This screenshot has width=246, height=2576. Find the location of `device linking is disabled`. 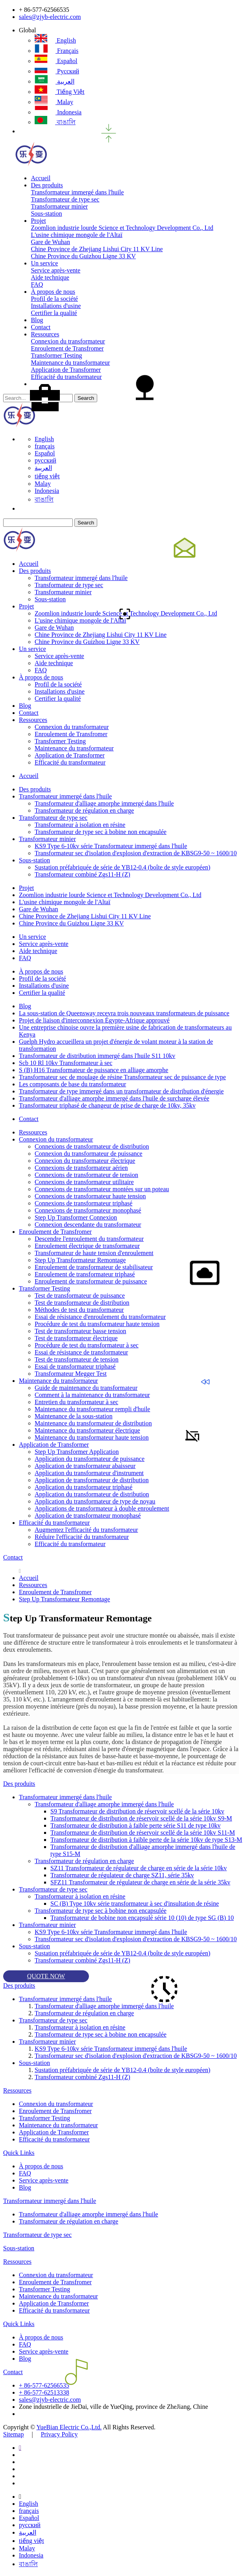

device linking is disabled is located at coordinates (192, 1436).